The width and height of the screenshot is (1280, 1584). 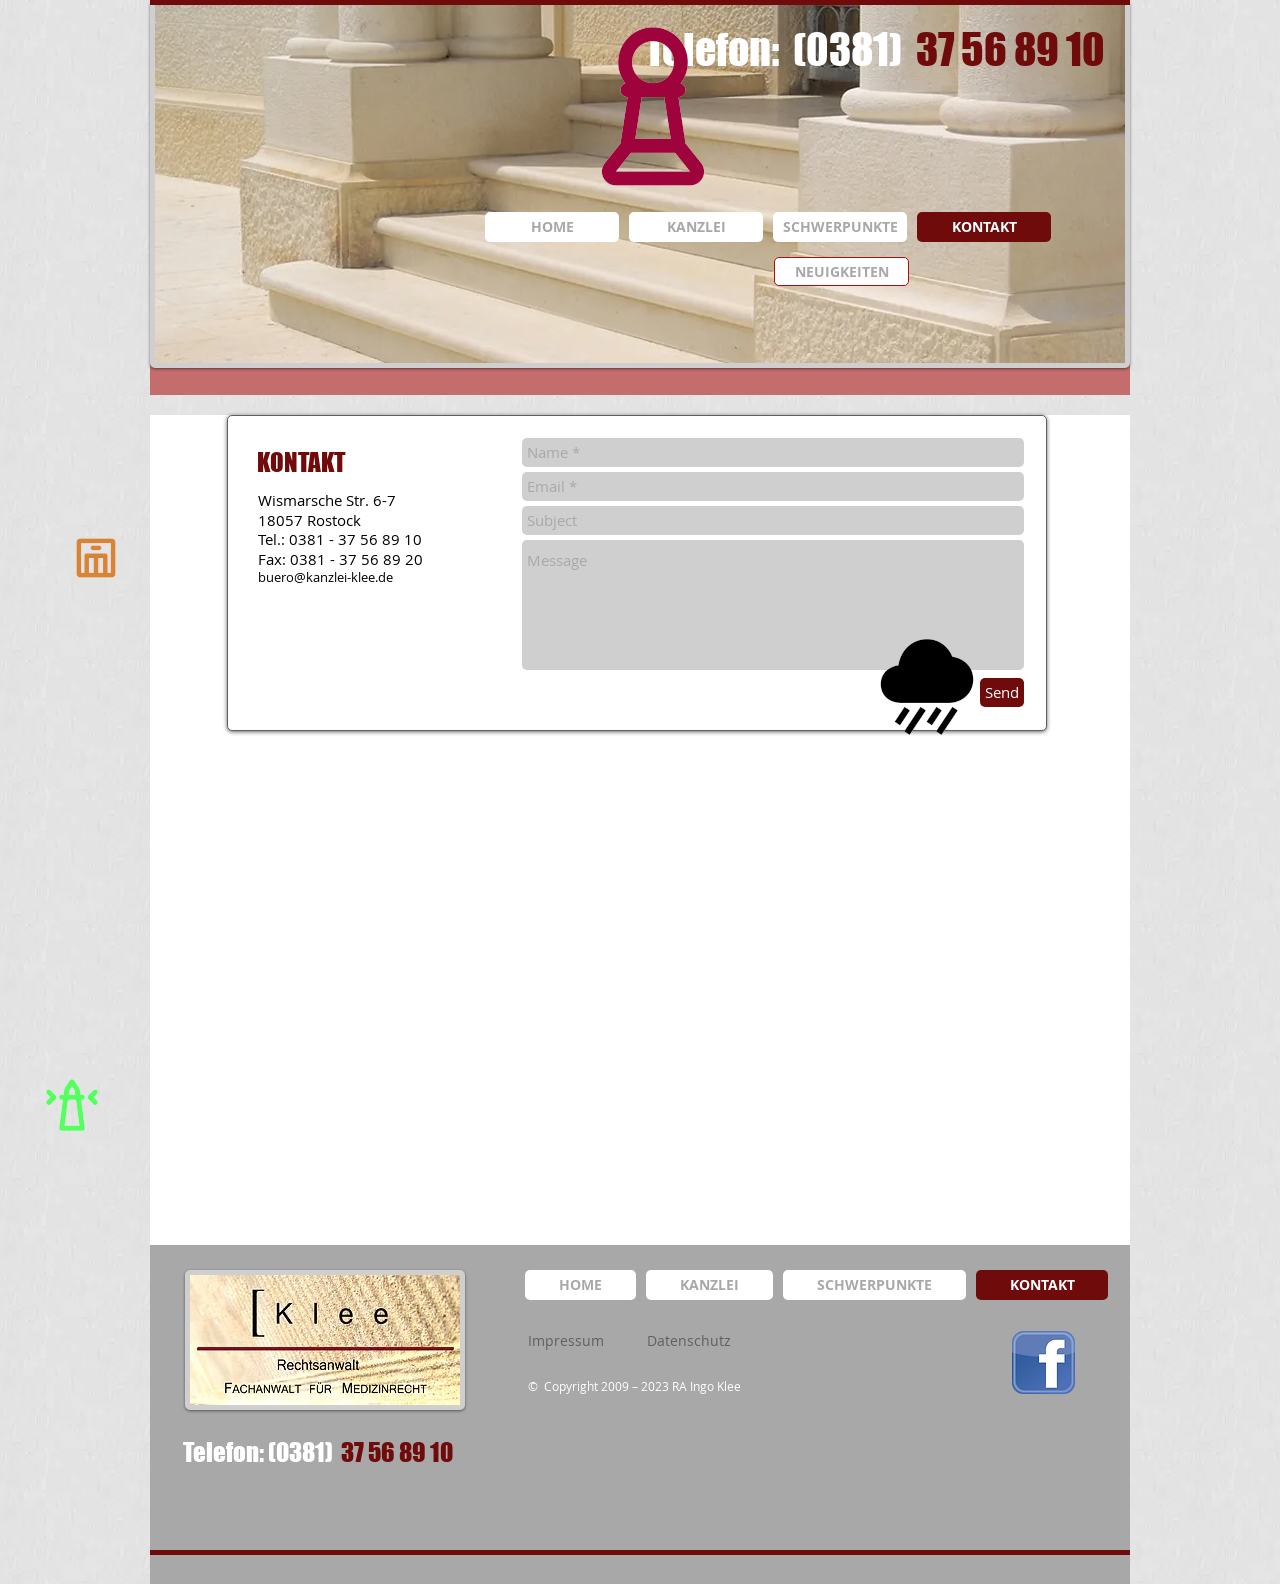 I want to click on indicates rainy weather conditions, so click(x=927, y=687).